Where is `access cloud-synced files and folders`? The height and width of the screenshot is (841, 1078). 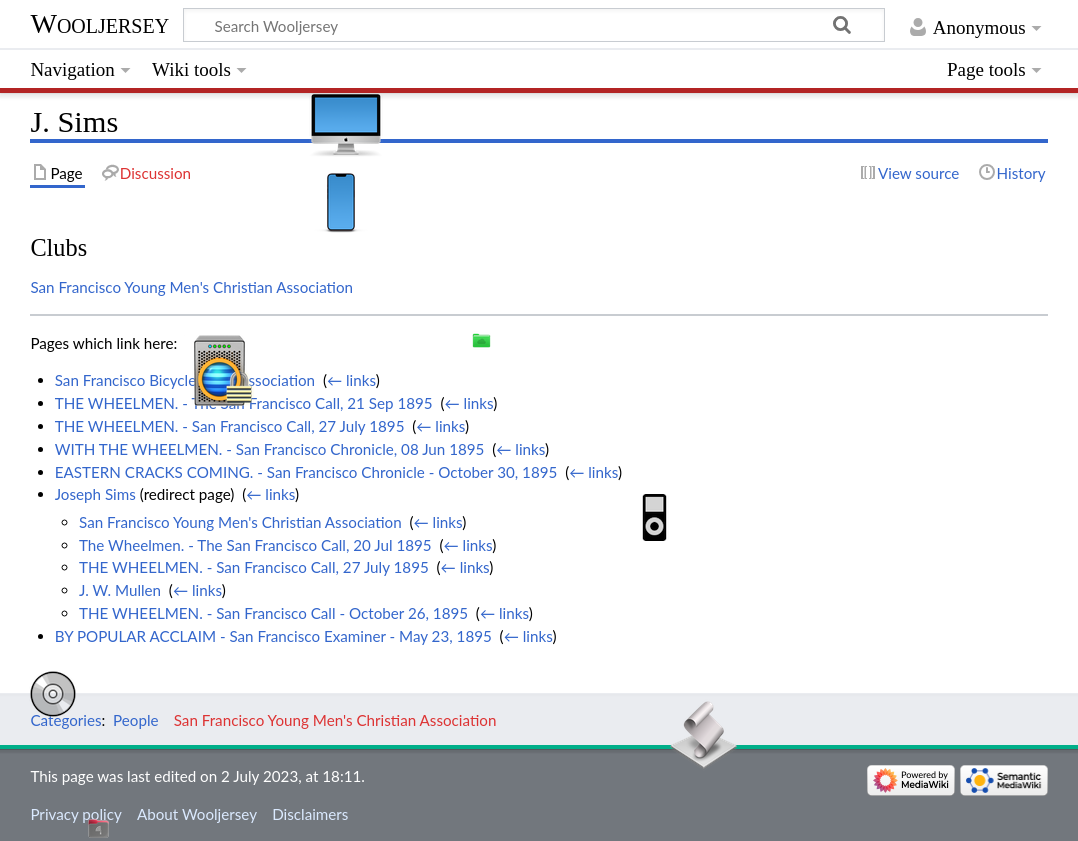
access cloud-synced files and folders is located at coordinates (481, 340).